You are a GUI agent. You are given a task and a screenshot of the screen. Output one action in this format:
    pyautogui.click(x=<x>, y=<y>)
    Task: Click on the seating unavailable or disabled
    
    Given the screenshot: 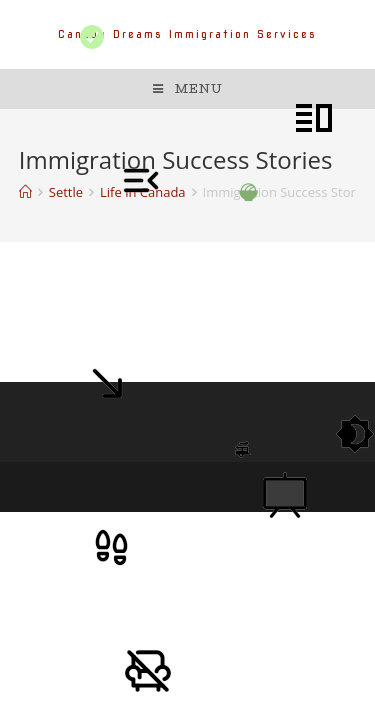 What is the action you would take?
    pyautogui.click(x=148, y=671)
    